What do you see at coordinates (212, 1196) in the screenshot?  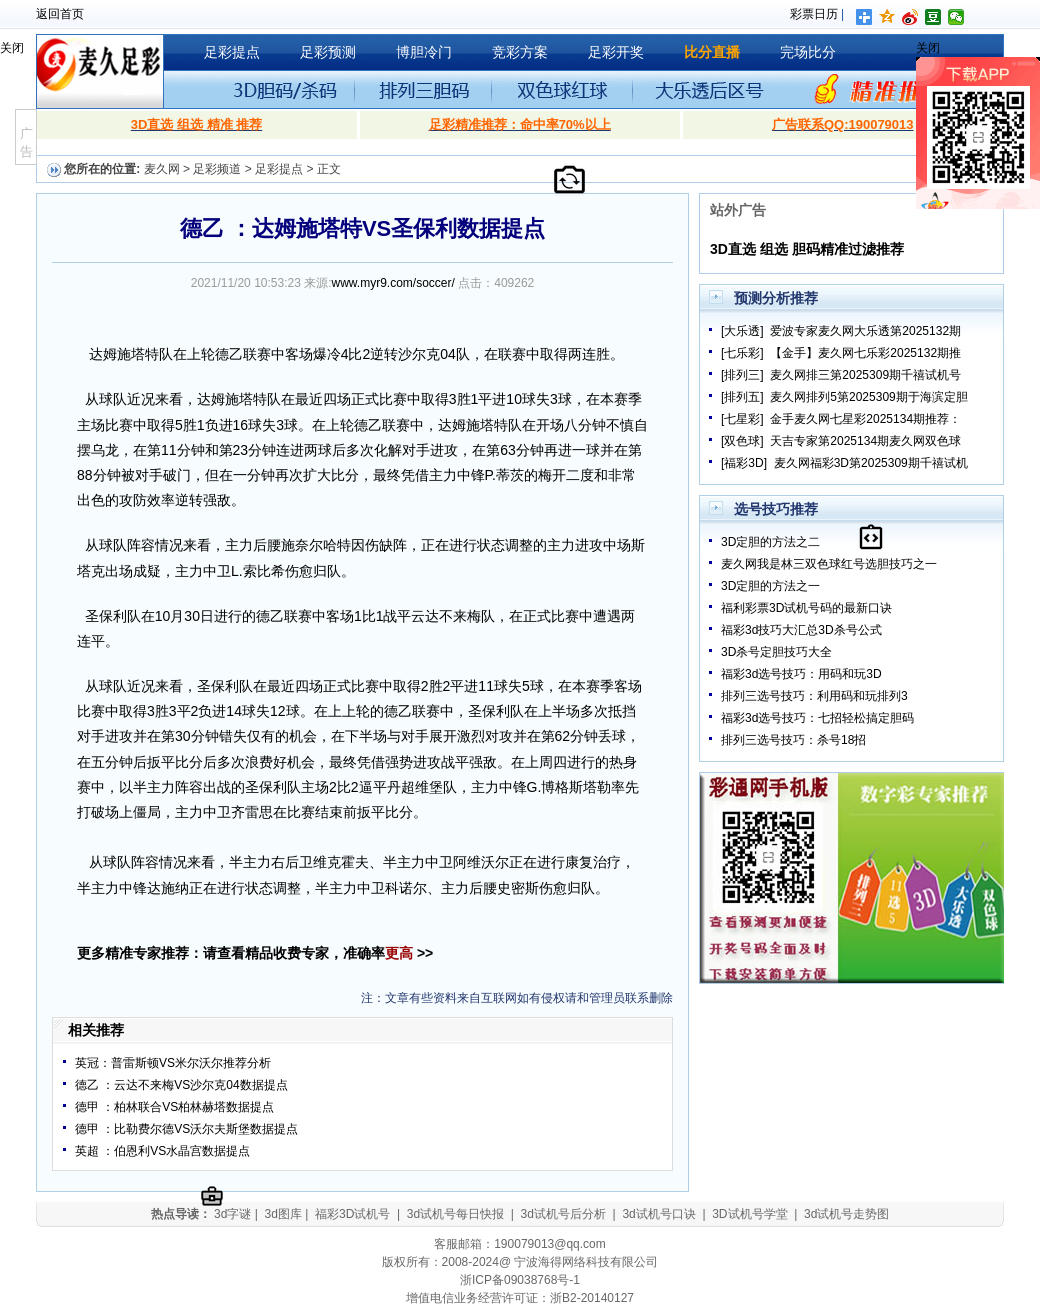 I see `access work or business-related features` at bounding box center [212, 1196].